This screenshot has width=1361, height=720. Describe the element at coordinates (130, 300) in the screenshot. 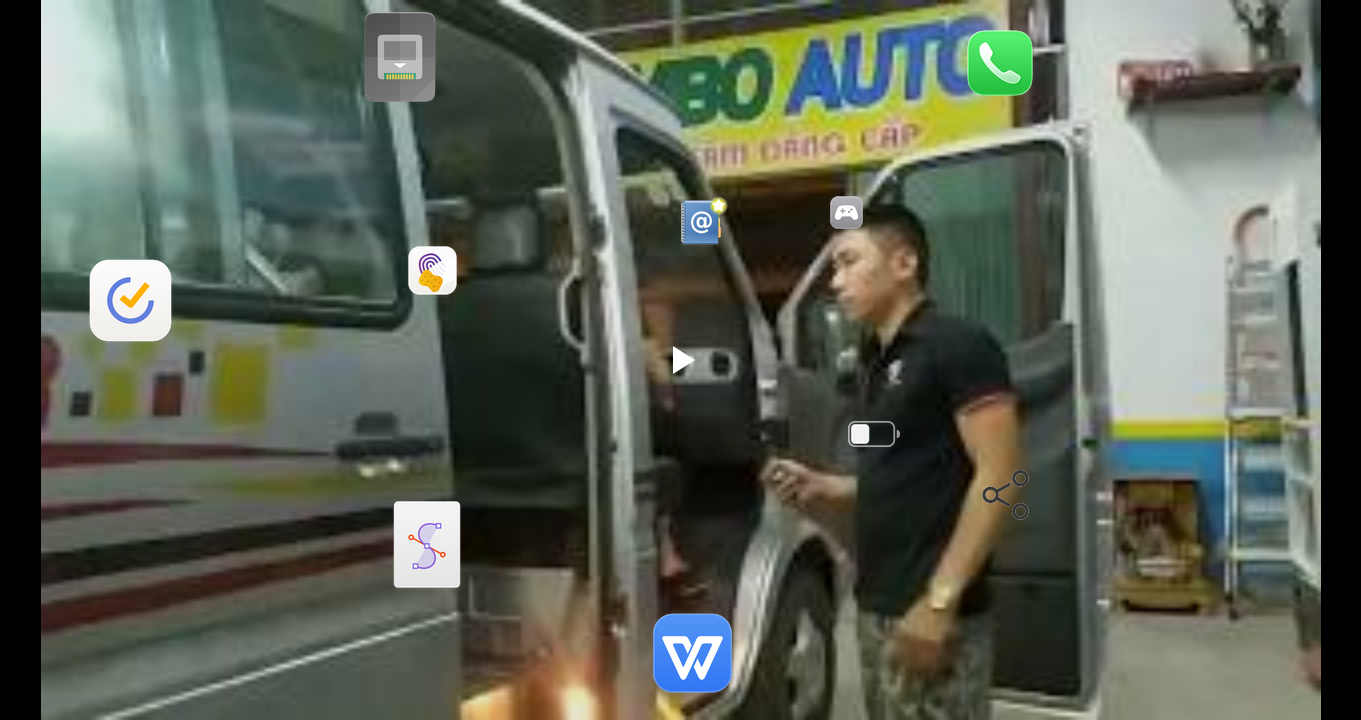

I see `open TickTick task manager app` at that location.